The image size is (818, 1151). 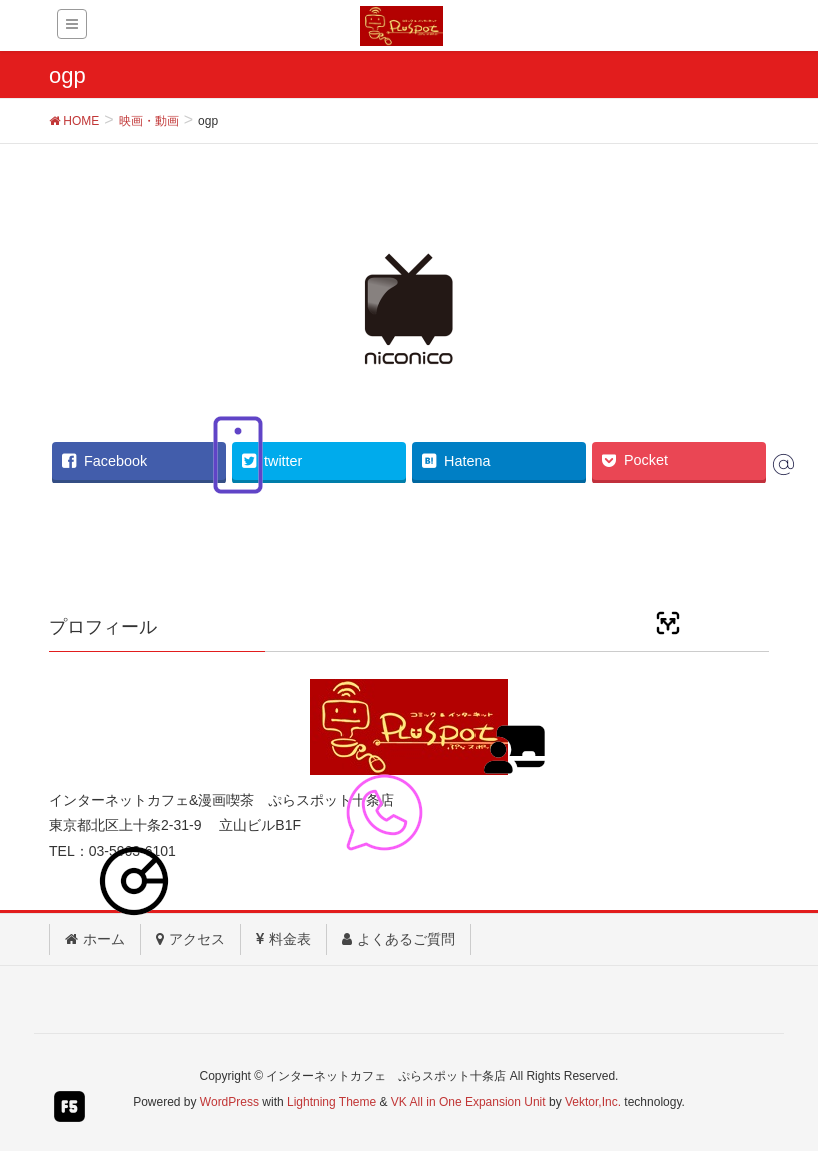 I want to click on access teaching or presentation tools, so click(x=516, y=748).